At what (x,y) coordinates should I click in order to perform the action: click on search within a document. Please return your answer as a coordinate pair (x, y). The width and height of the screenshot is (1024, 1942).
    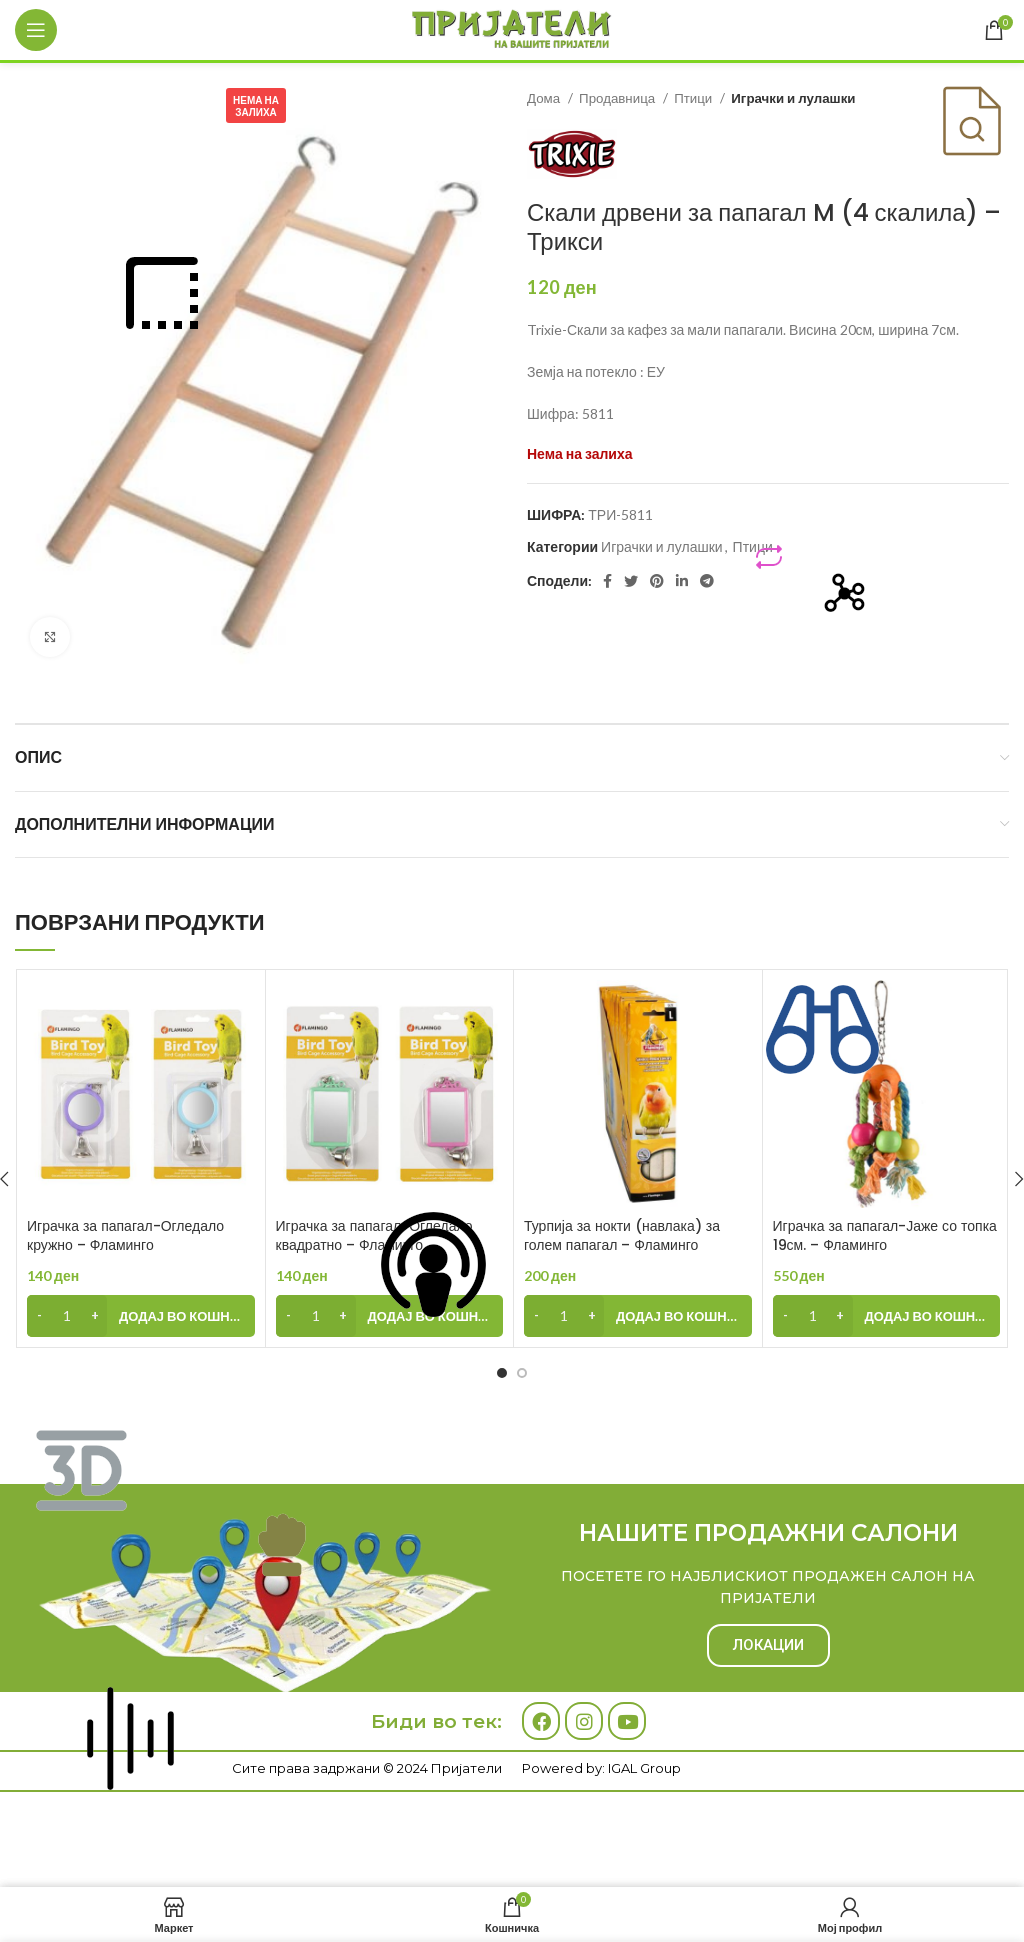
    Looking at the image, I should click on (972, 121).